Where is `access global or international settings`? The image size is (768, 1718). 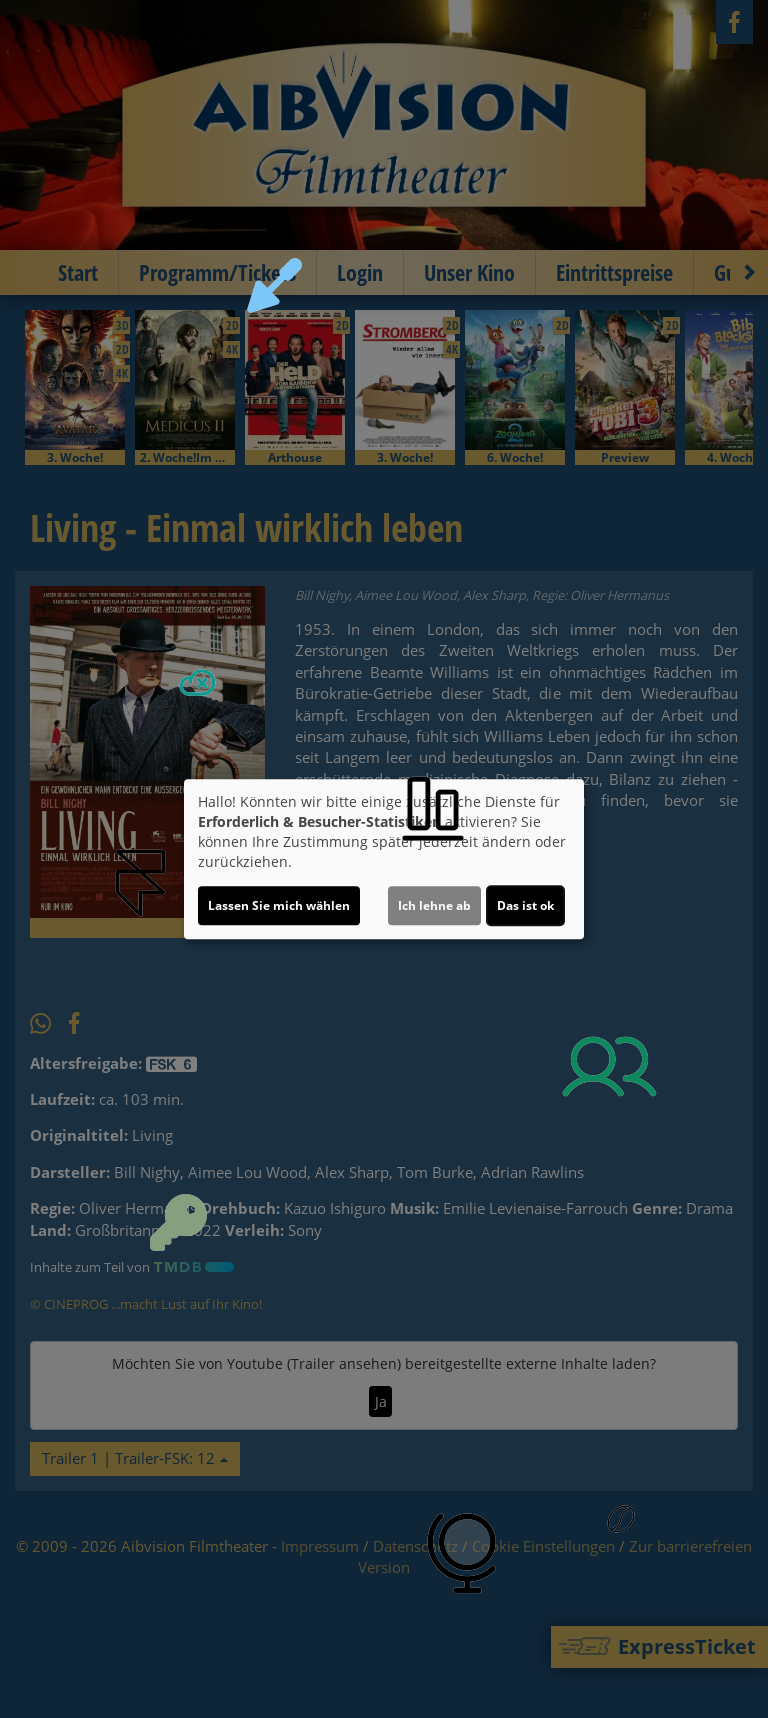 access global or international settings is located at coordinates (464, 1550).